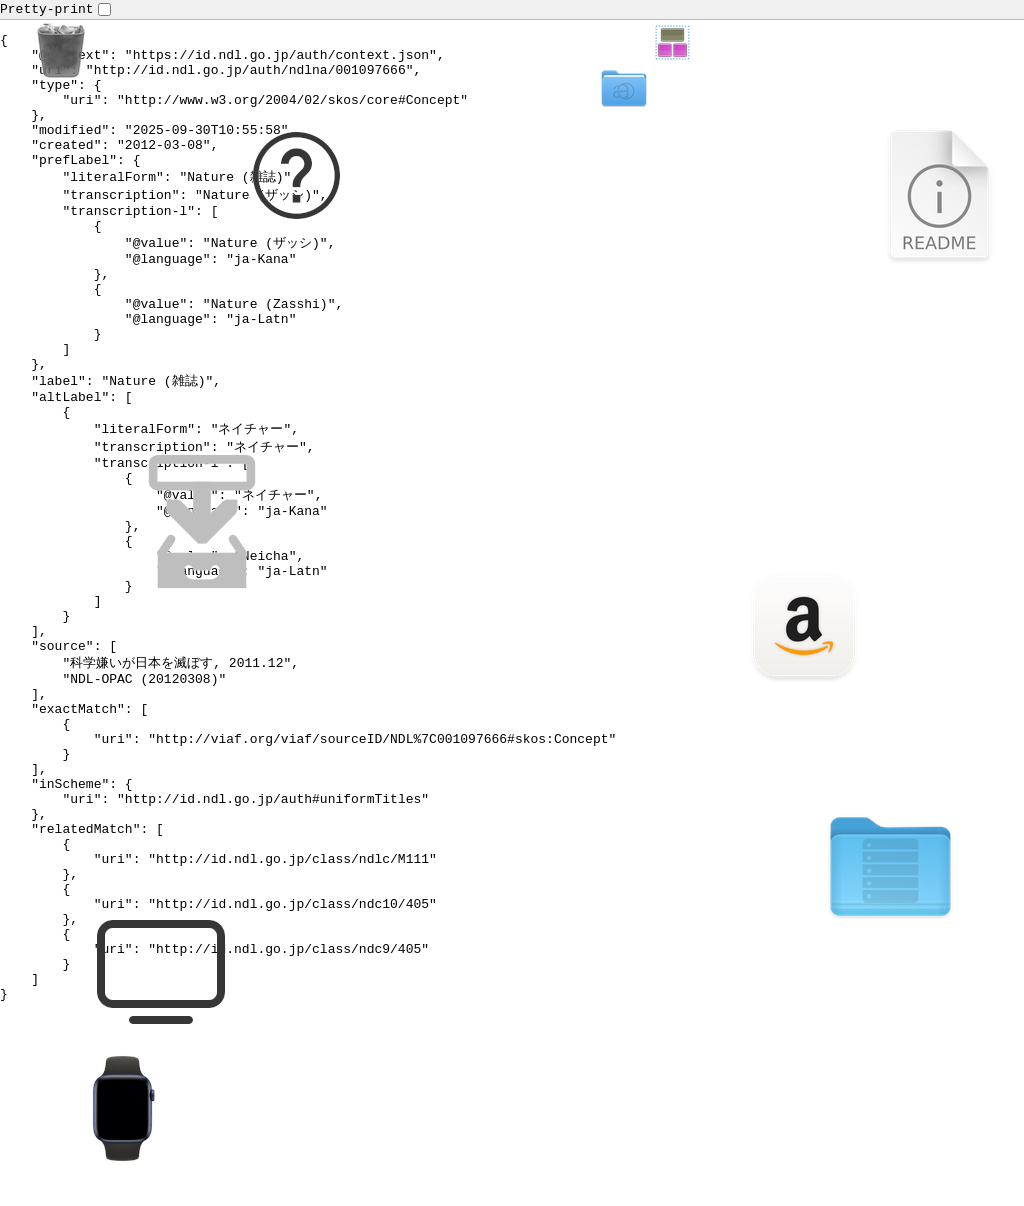 The image size is (1024, 1206). Describe the element at coordinates (202, 526) in the screenshot. I see `save document to a new location` at that location.